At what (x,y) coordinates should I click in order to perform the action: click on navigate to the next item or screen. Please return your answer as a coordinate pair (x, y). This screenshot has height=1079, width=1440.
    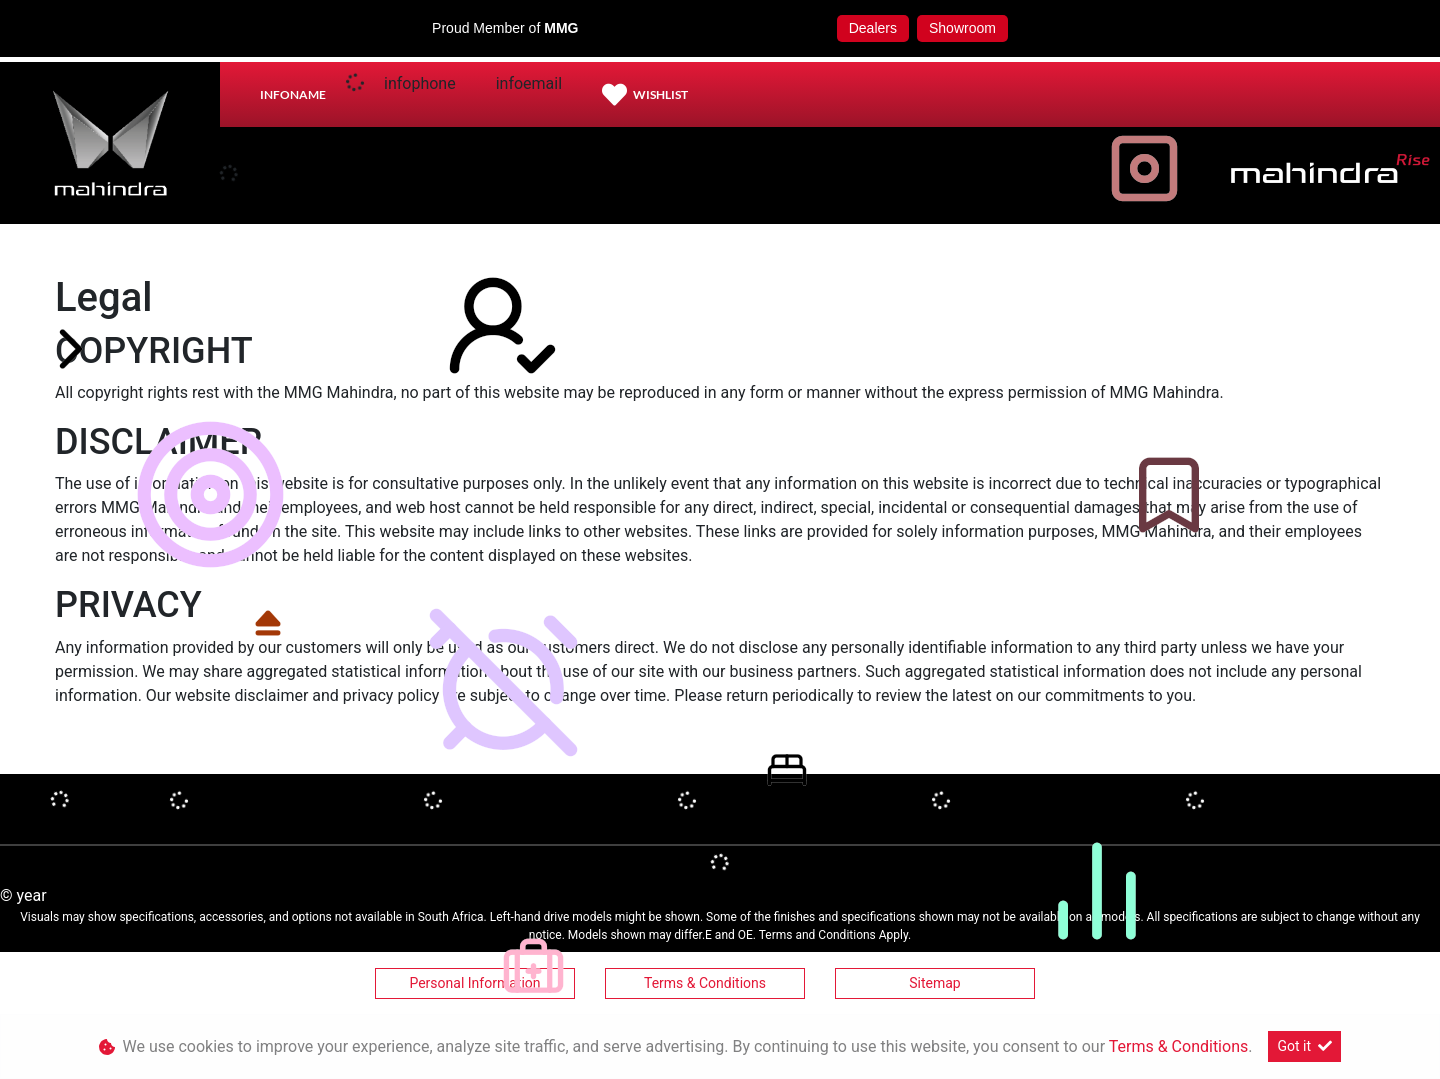
    Looking at the image, I should click on (71, 349).